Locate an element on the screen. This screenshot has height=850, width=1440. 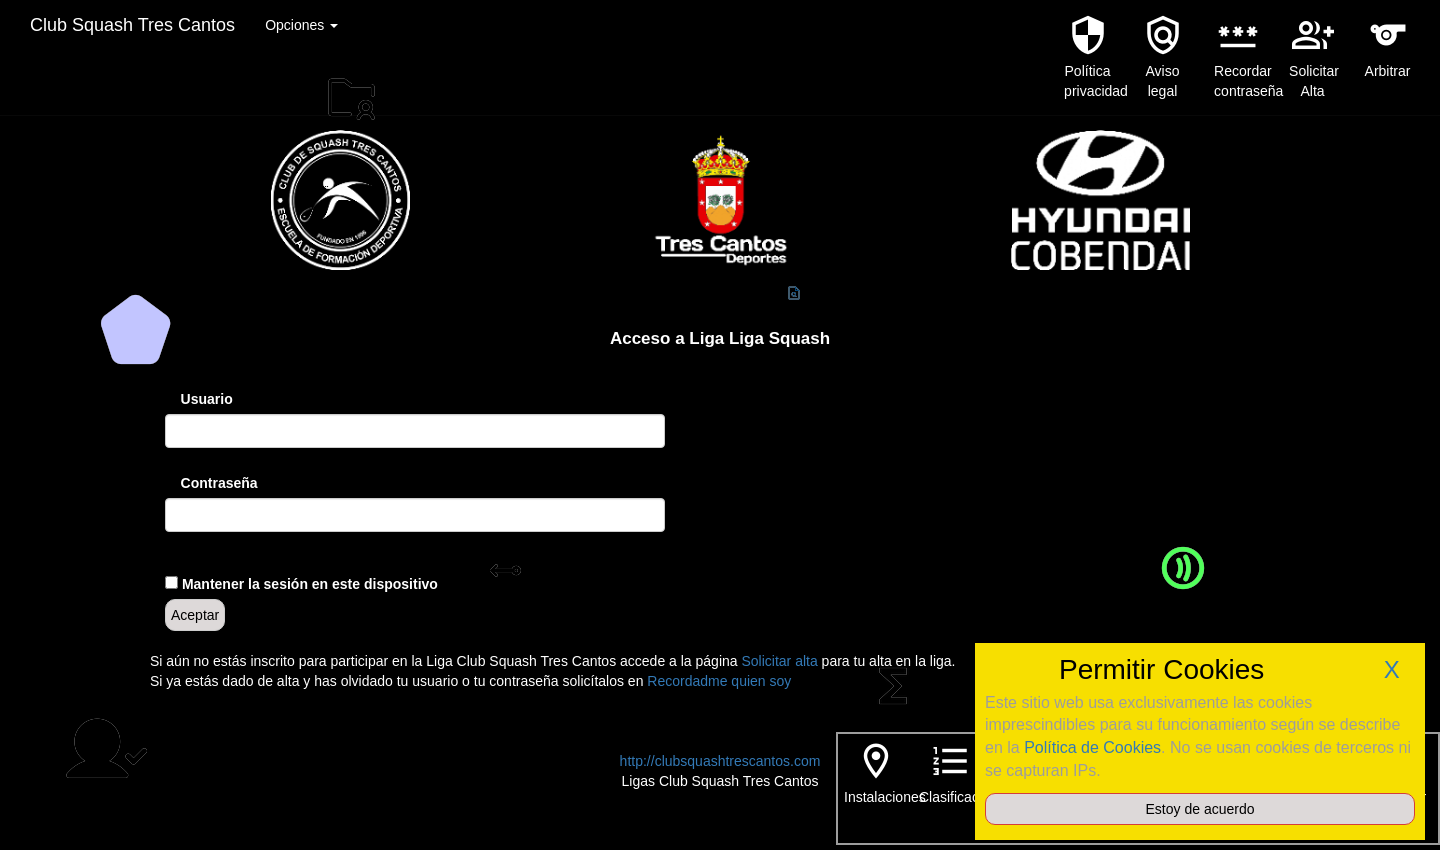
insert a mathematical function or formula is located at coordinates (893, 686).